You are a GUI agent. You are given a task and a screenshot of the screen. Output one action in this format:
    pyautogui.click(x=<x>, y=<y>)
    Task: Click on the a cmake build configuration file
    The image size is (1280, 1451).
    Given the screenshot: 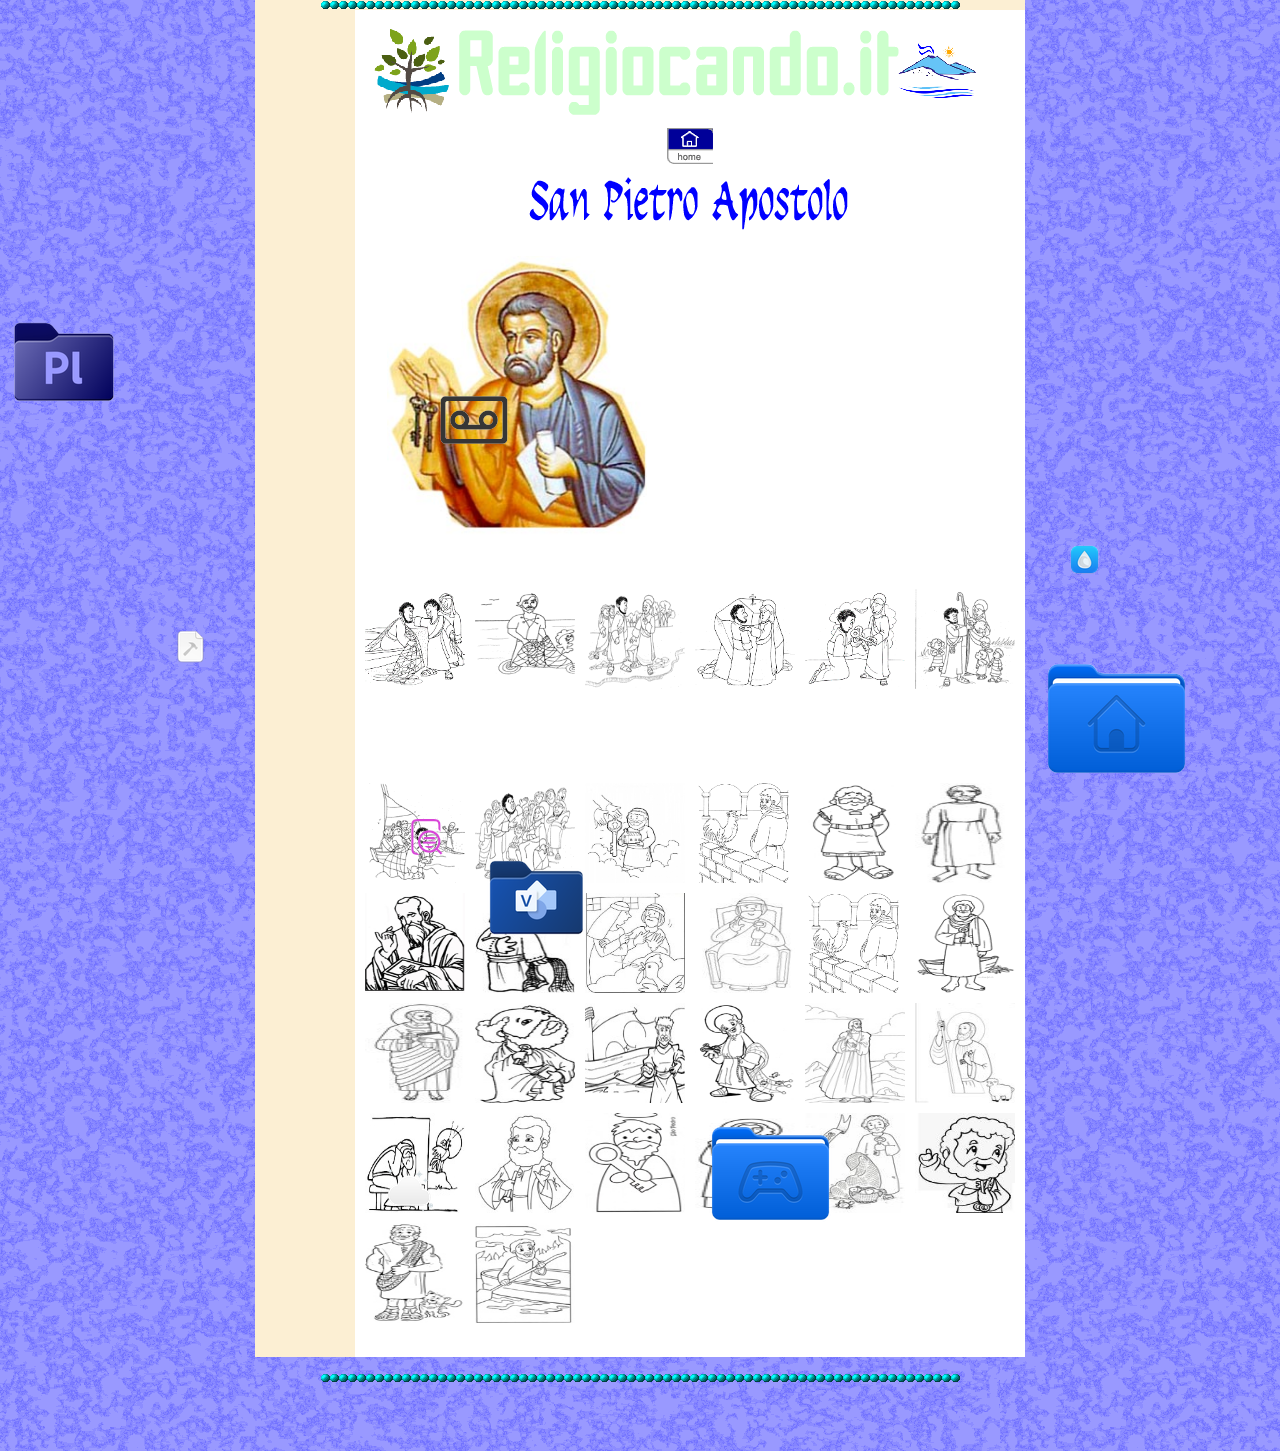 What is the action you would take?
    pyautogui.click(x=190, y=646)
    